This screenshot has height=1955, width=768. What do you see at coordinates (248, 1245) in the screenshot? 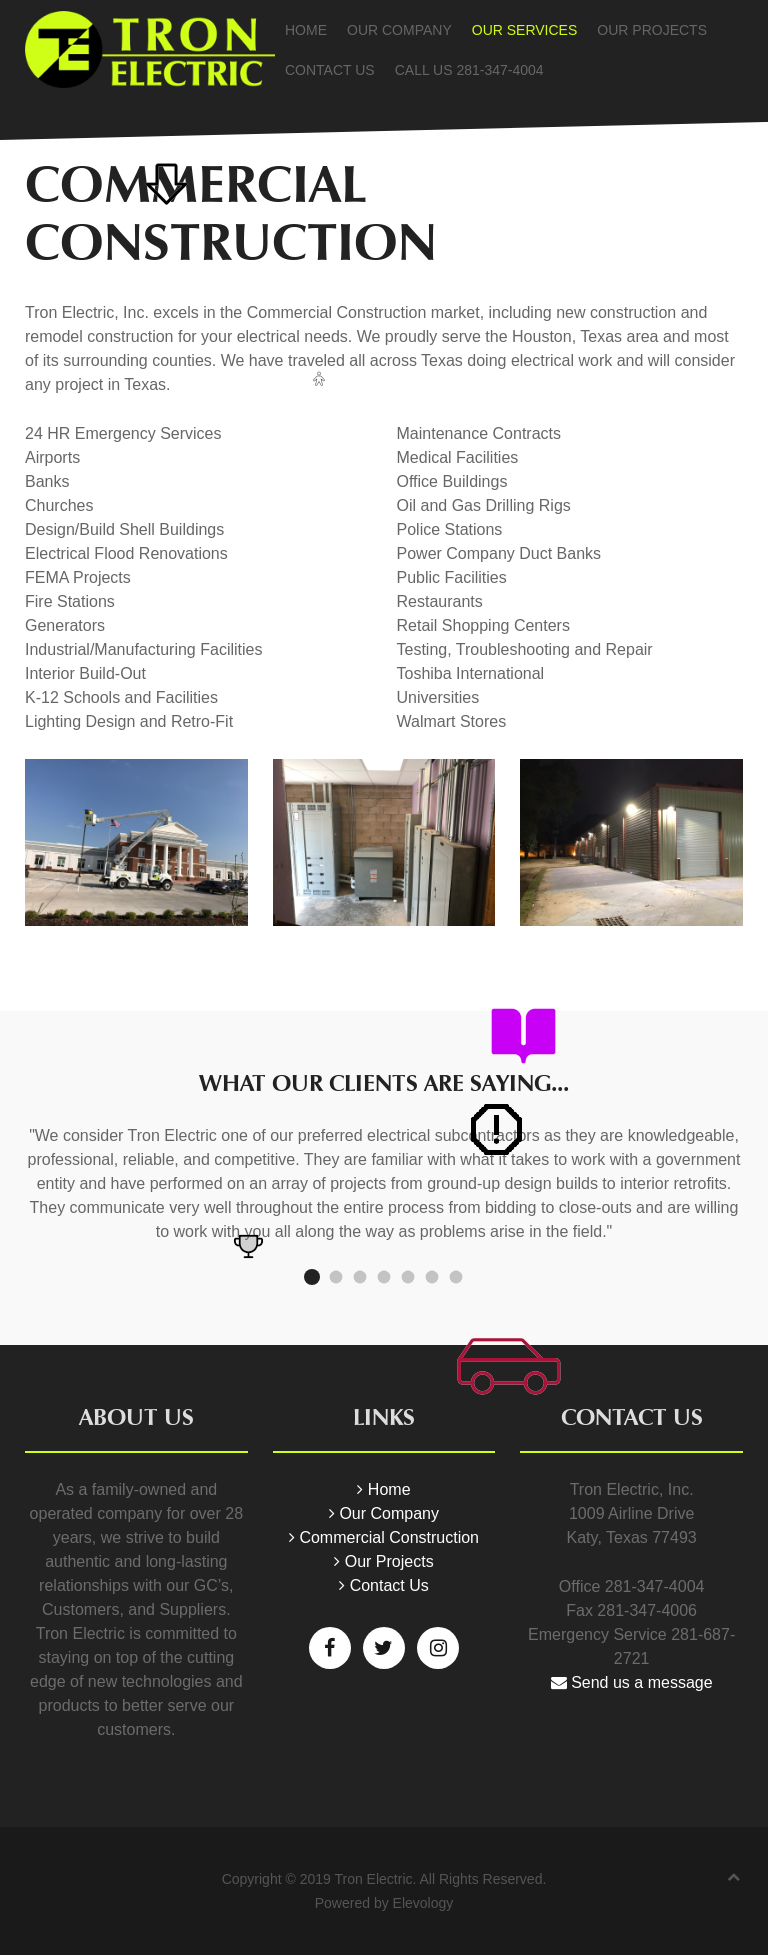
I see `view achievements or awards` at bounding box center [248, 1245].